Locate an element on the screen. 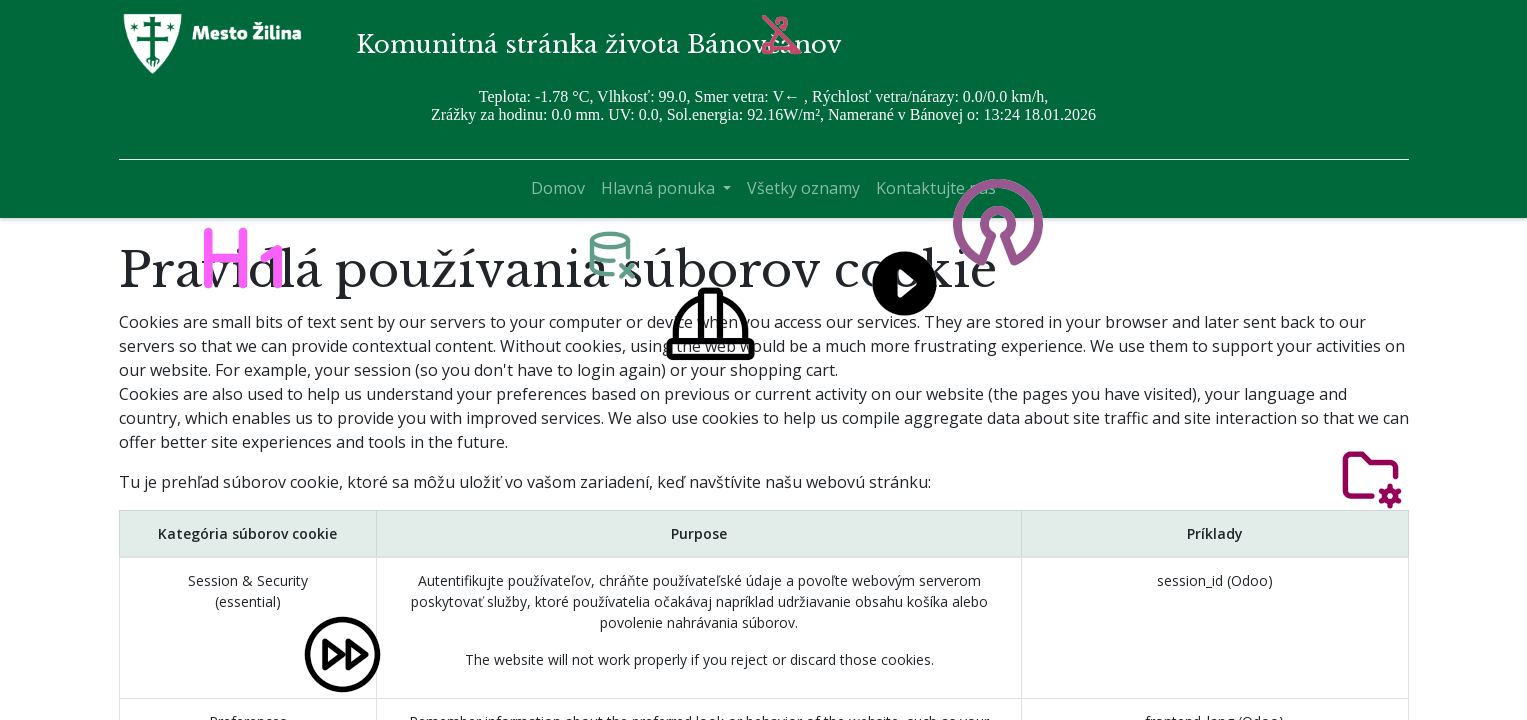  access folder settings is located at coordinates (1370, 476).